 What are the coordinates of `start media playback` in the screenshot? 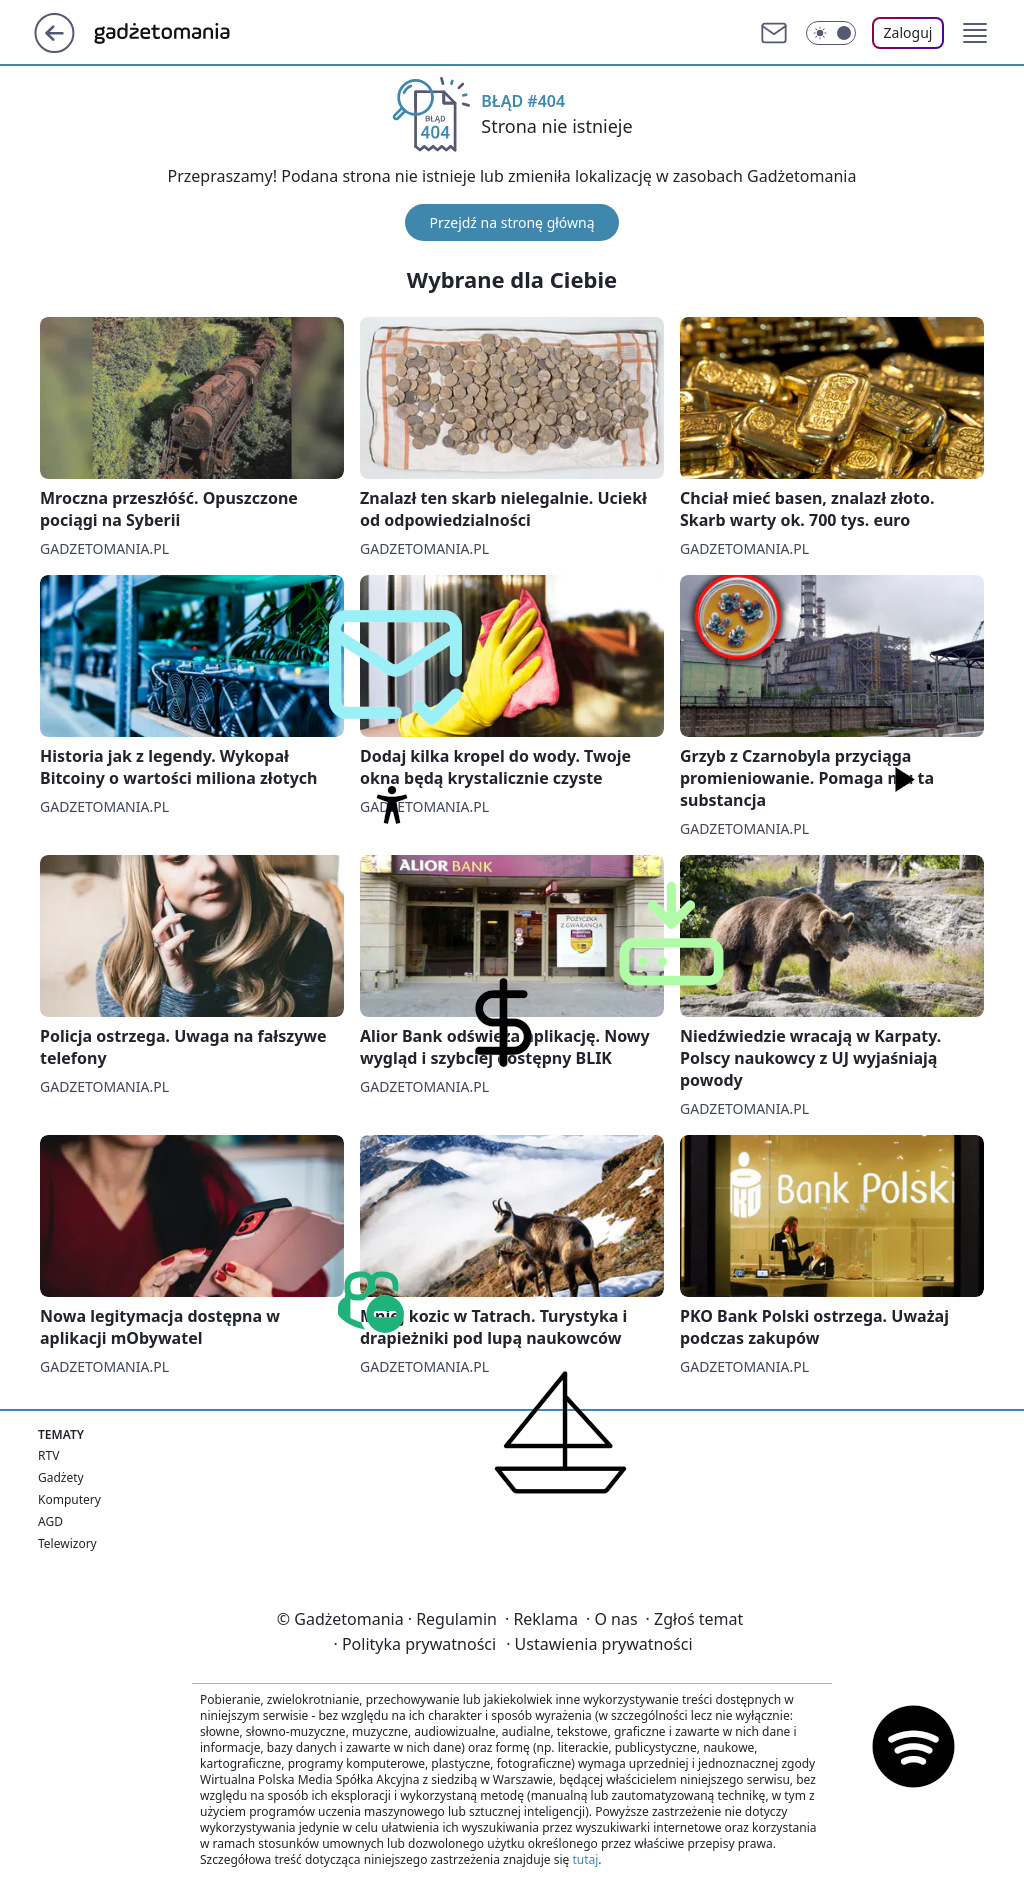 It's located at (902, 779).